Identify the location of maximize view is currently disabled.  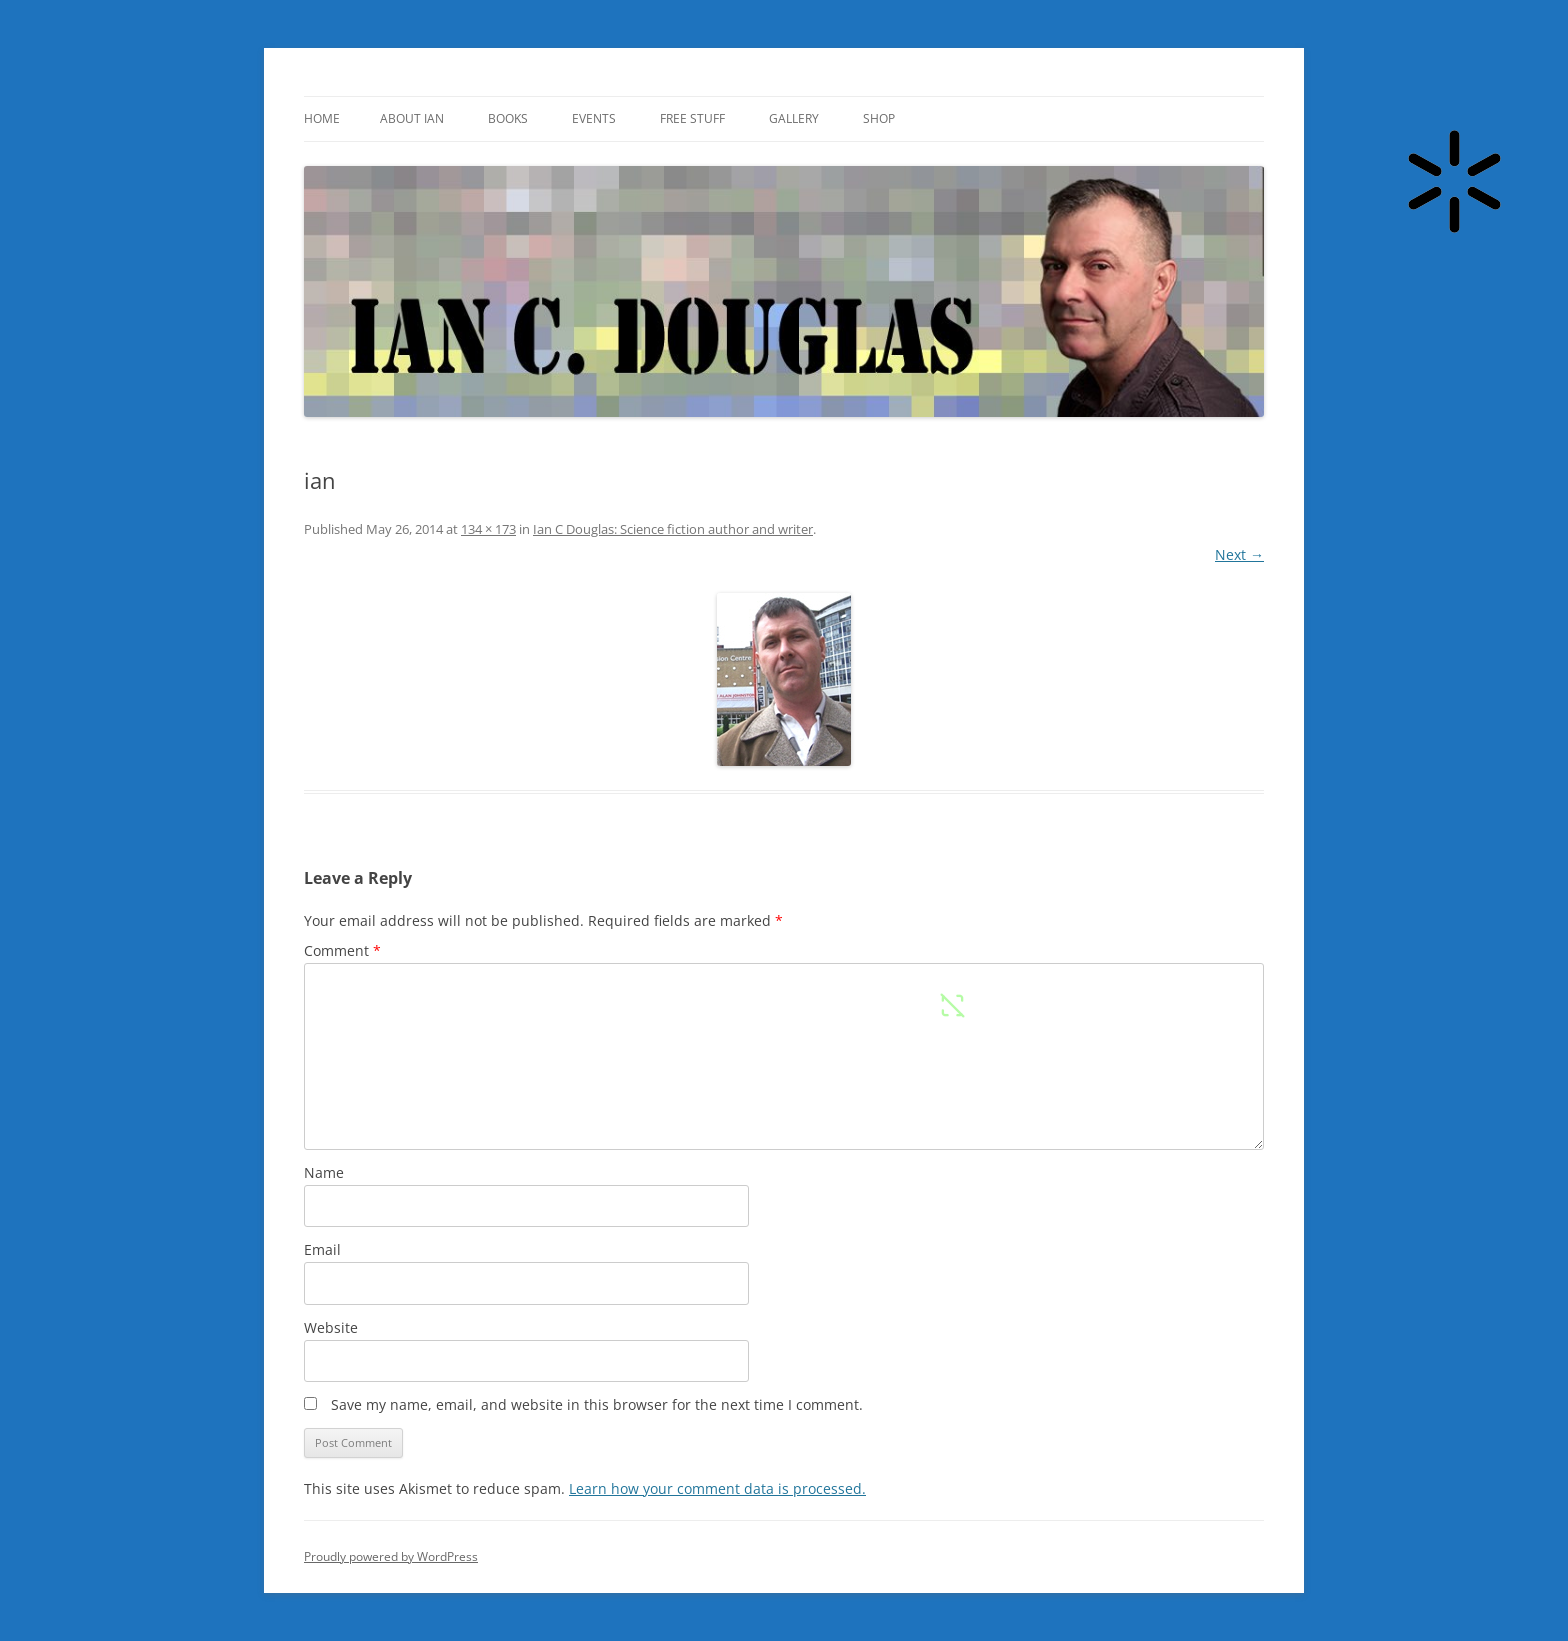
(952, 1005).